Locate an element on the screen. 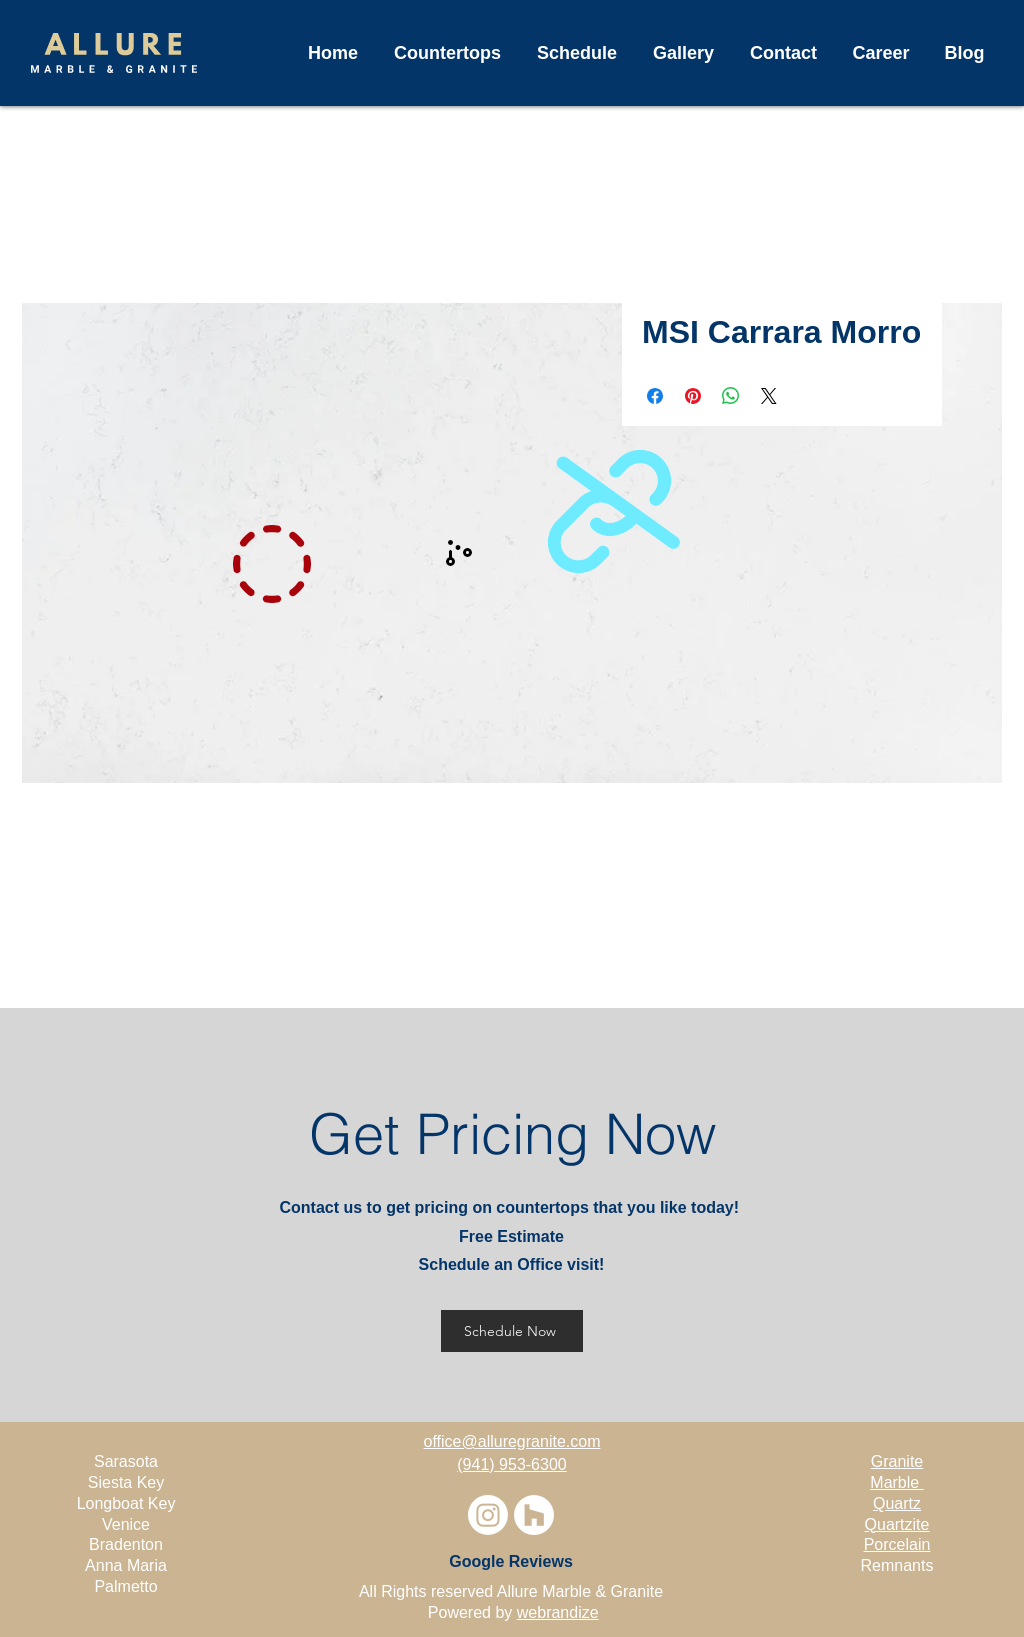 The height and width of the screenshot is (1637, 1024). view pull requests in merge queue is located at coordinates (459, 552).